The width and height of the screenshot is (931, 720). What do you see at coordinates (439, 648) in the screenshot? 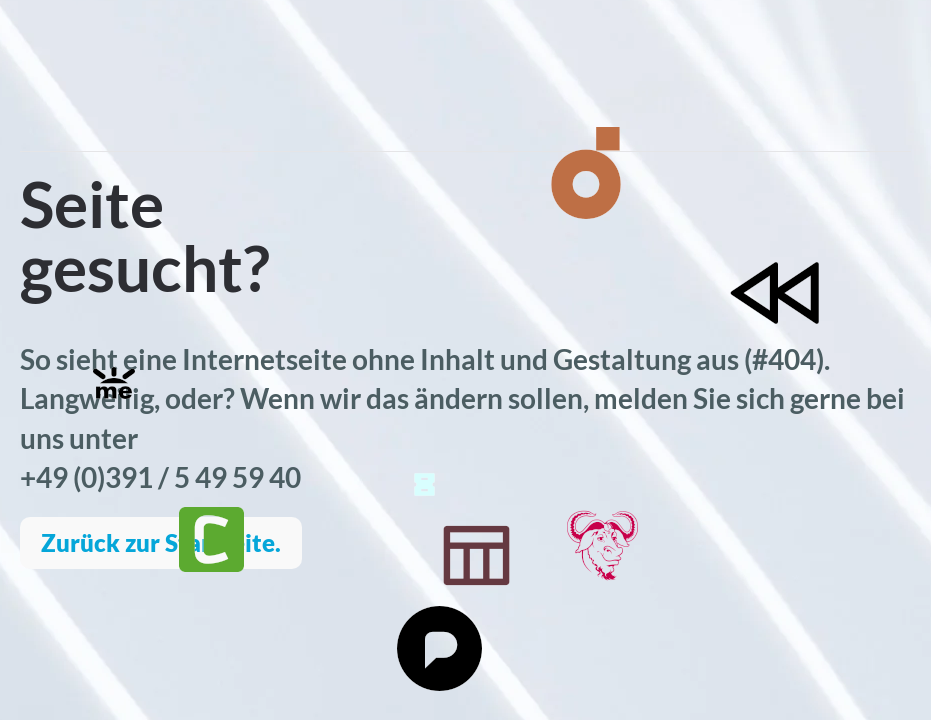
I see `open the Pixelfed app` at bounding box center [439, 648].